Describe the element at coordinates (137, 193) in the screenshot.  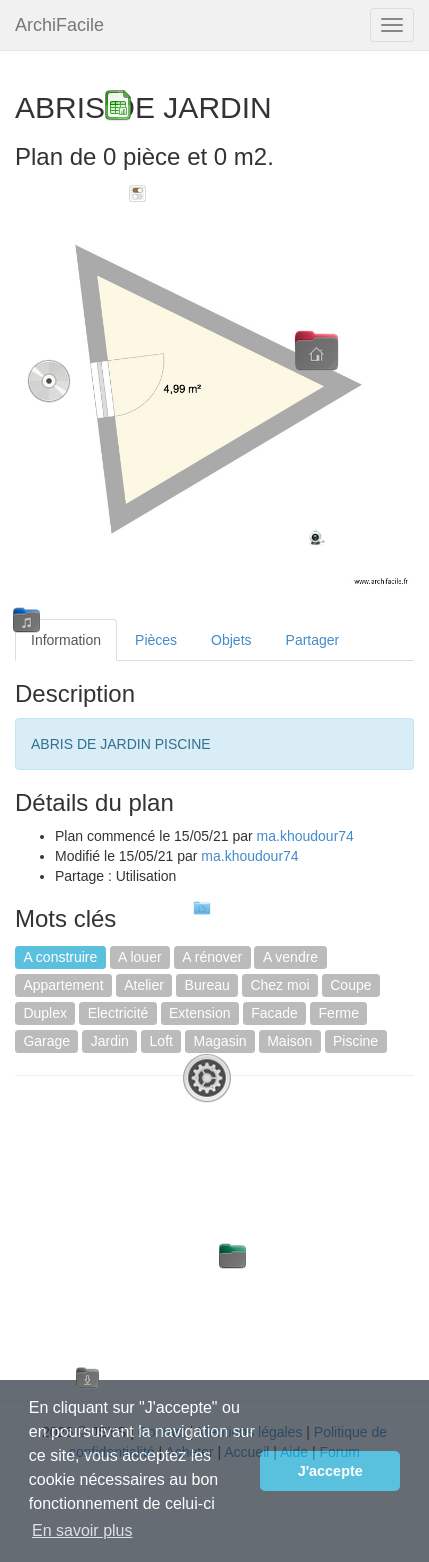
I see `open system settings or preferences` at that location.